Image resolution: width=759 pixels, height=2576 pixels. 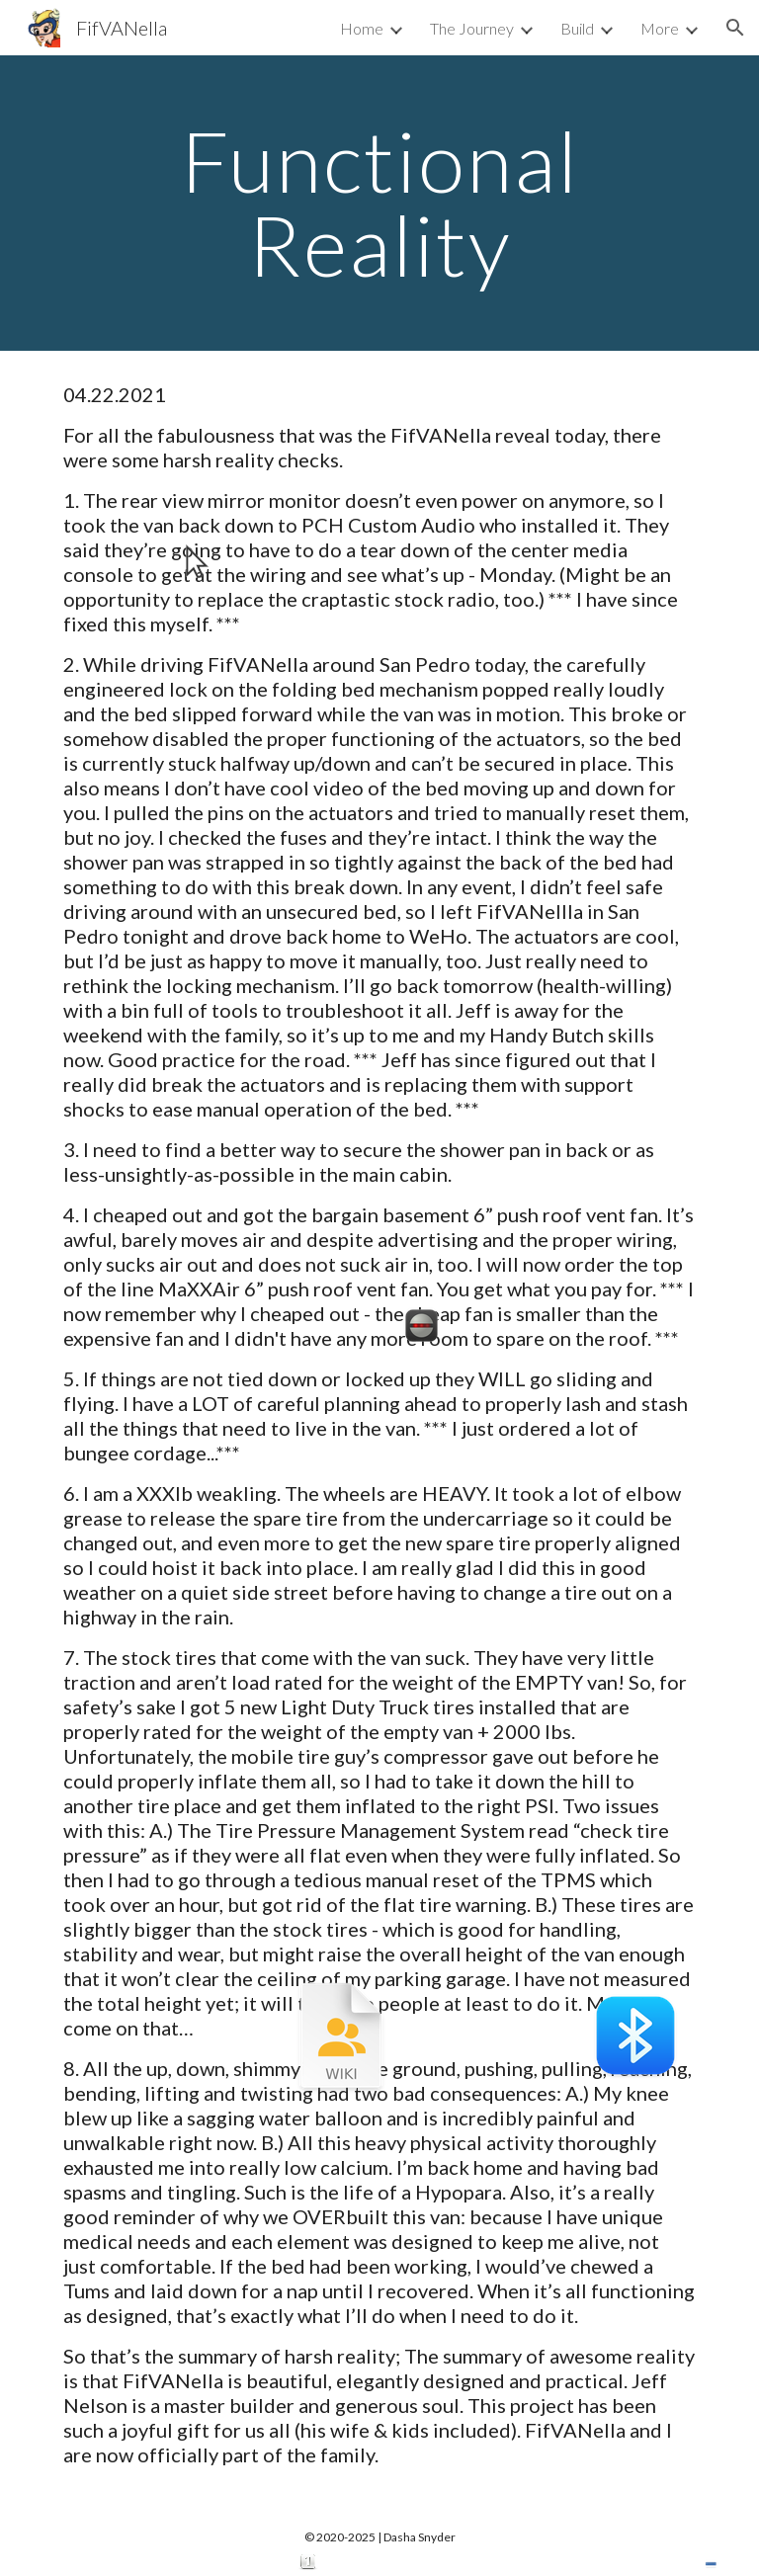 I want to click on cursor or pointer indicator, so click(x=198, y=561).